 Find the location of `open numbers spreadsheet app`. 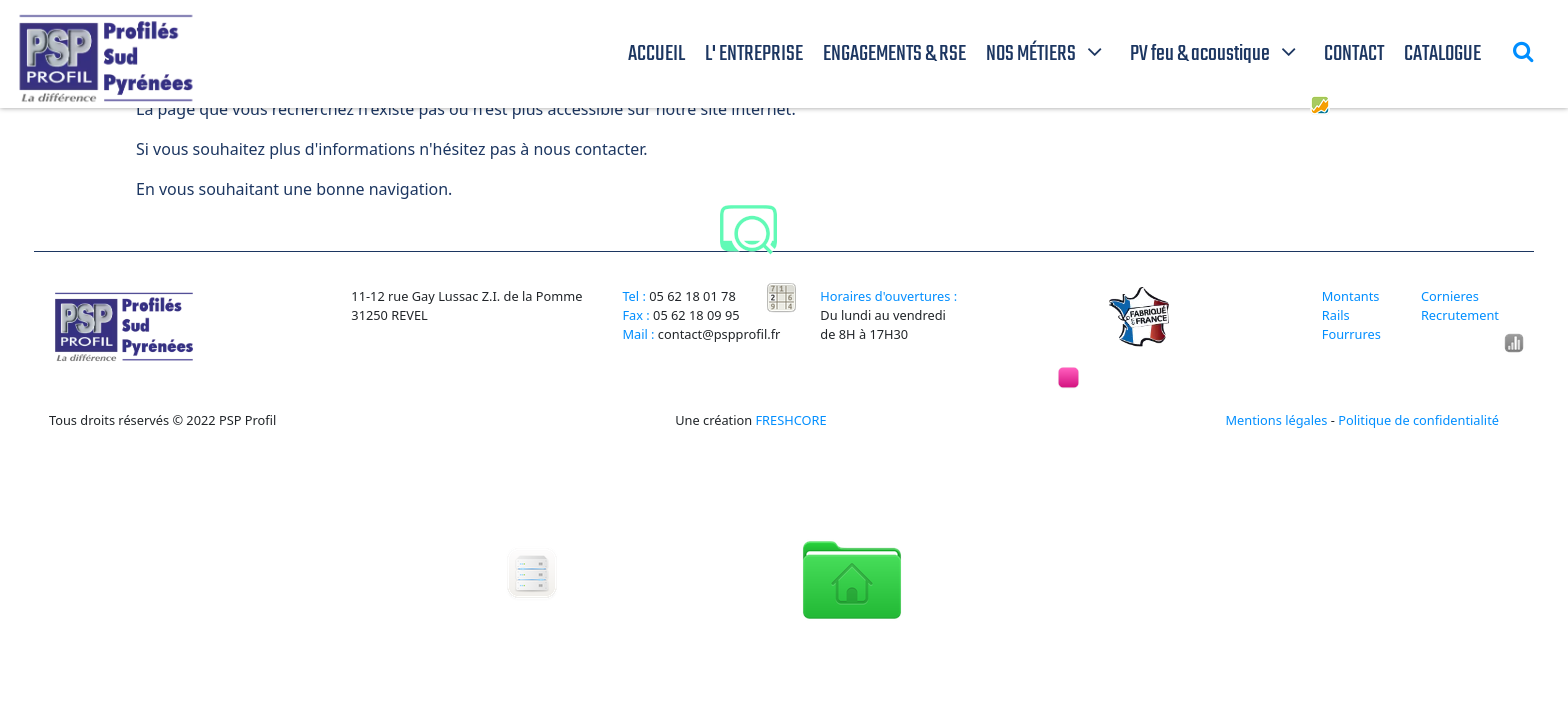

open numbers spreadsheet app is located at coordinates (1514, 343).